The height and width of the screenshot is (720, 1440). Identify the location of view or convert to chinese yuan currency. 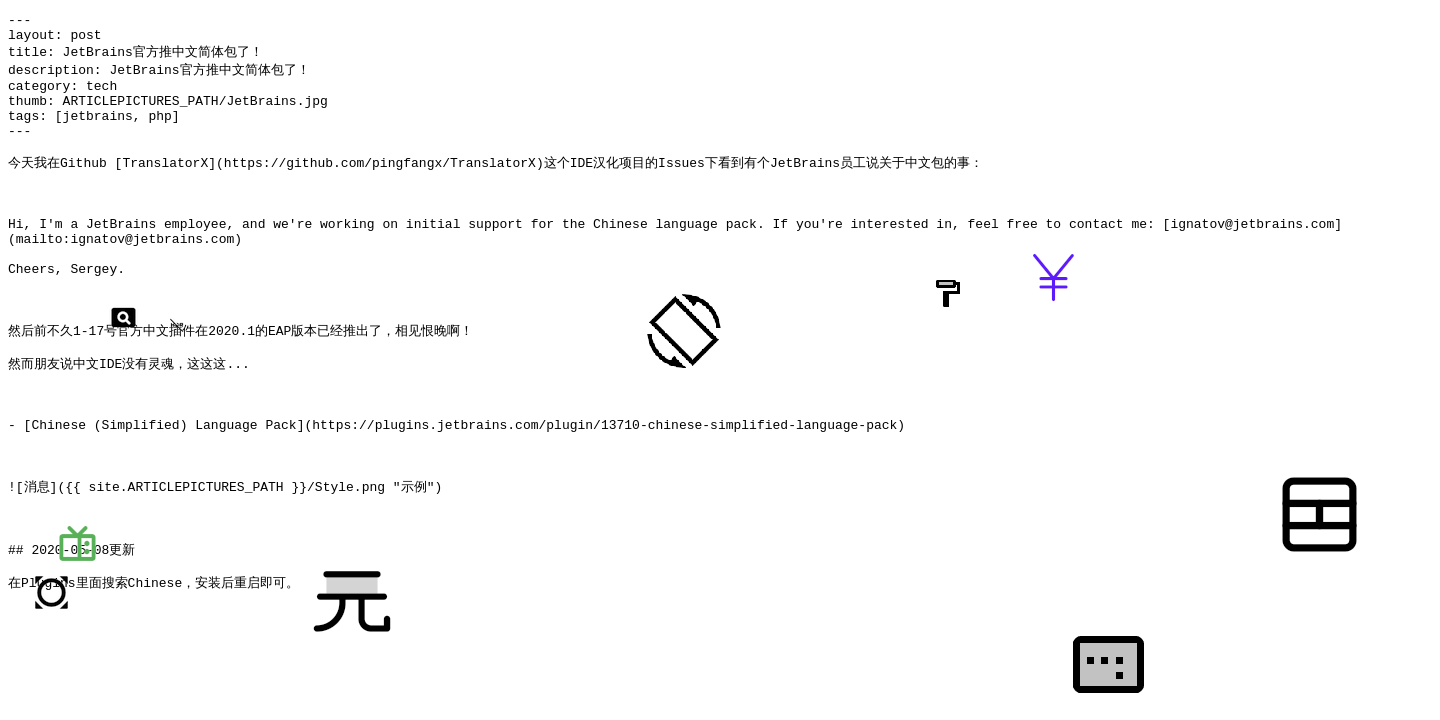
(352, 603).